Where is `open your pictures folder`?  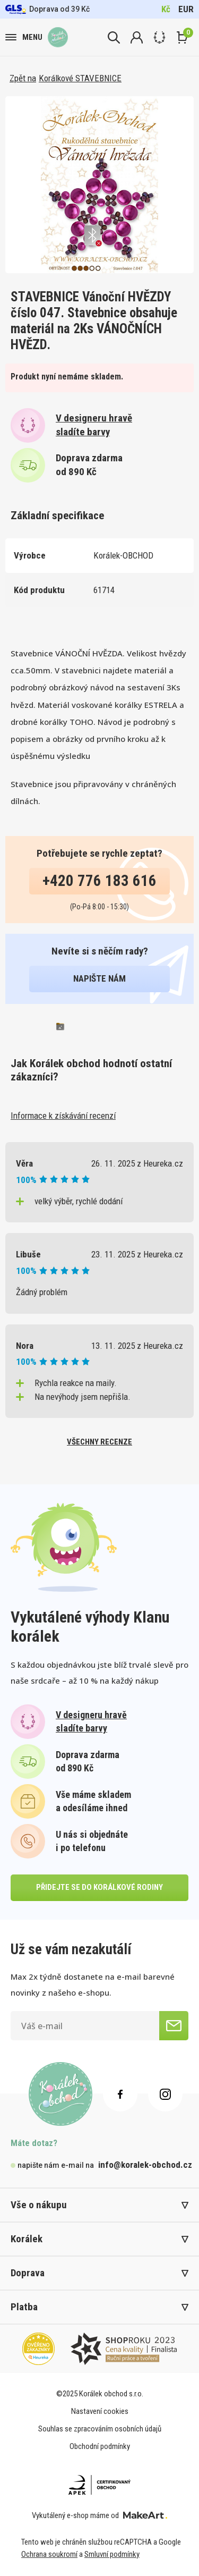 open your pictures folder is located at coordinates (60, 1026).